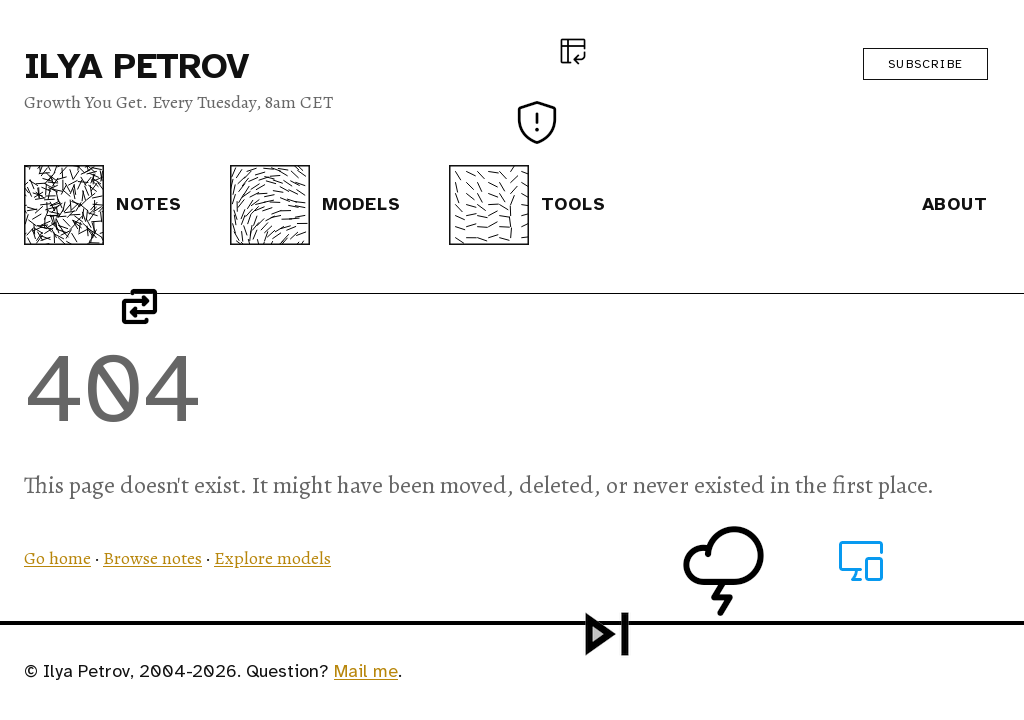 This screenshot has height=720, width=1024. What do you see at coordinates (573, 51) in the screenshot?
I see `pivot data by column in a table or spreadsheet` at bounding box center [573, 51].